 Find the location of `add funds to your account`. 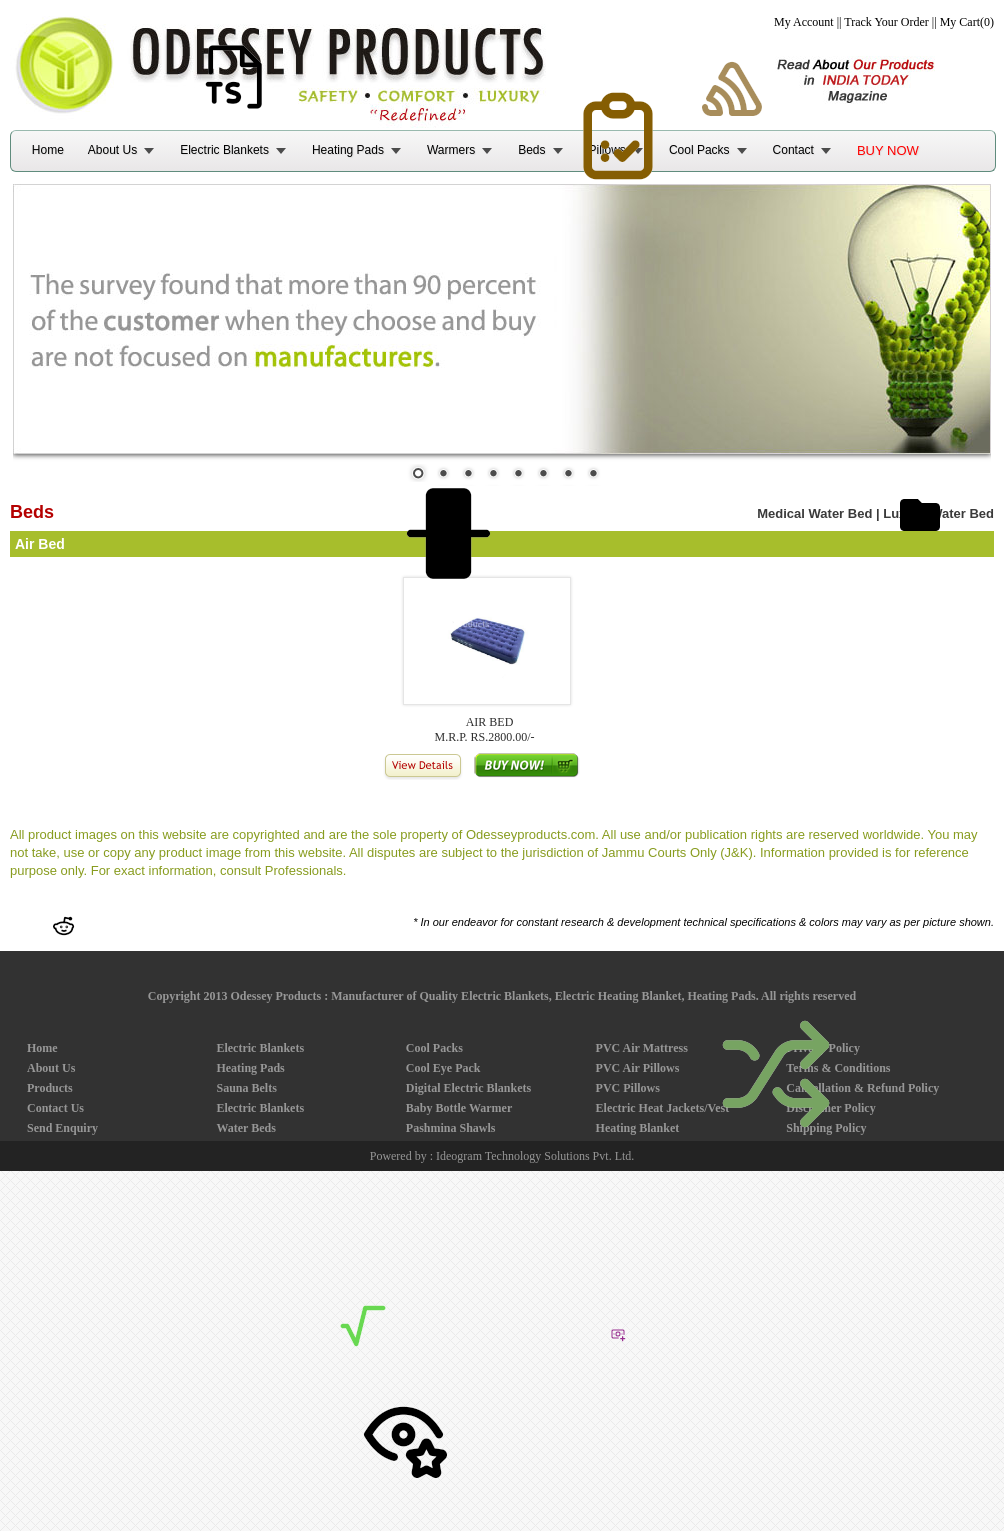

add funds to your account is located at coordinates (618, 1334).